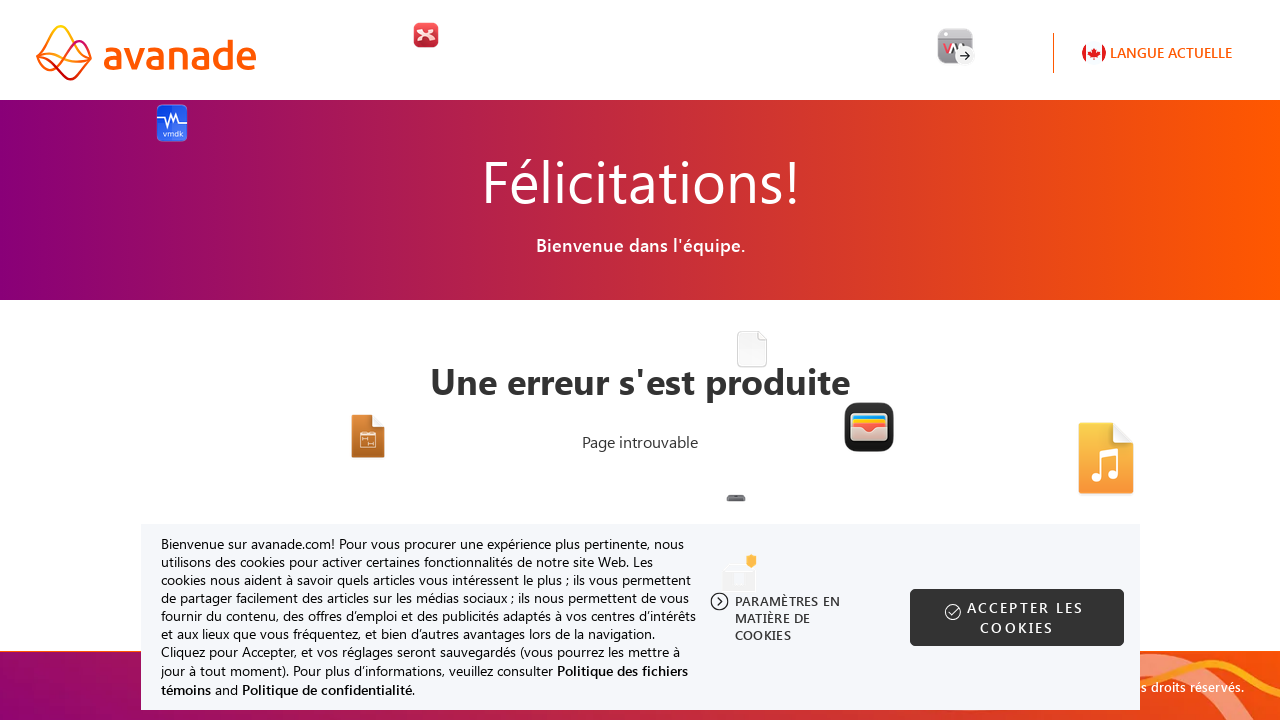 Image resolution: width=1280 pixels, height=720 pixels. I want to click on configure virtual machine migration settings, so click(955, 46).